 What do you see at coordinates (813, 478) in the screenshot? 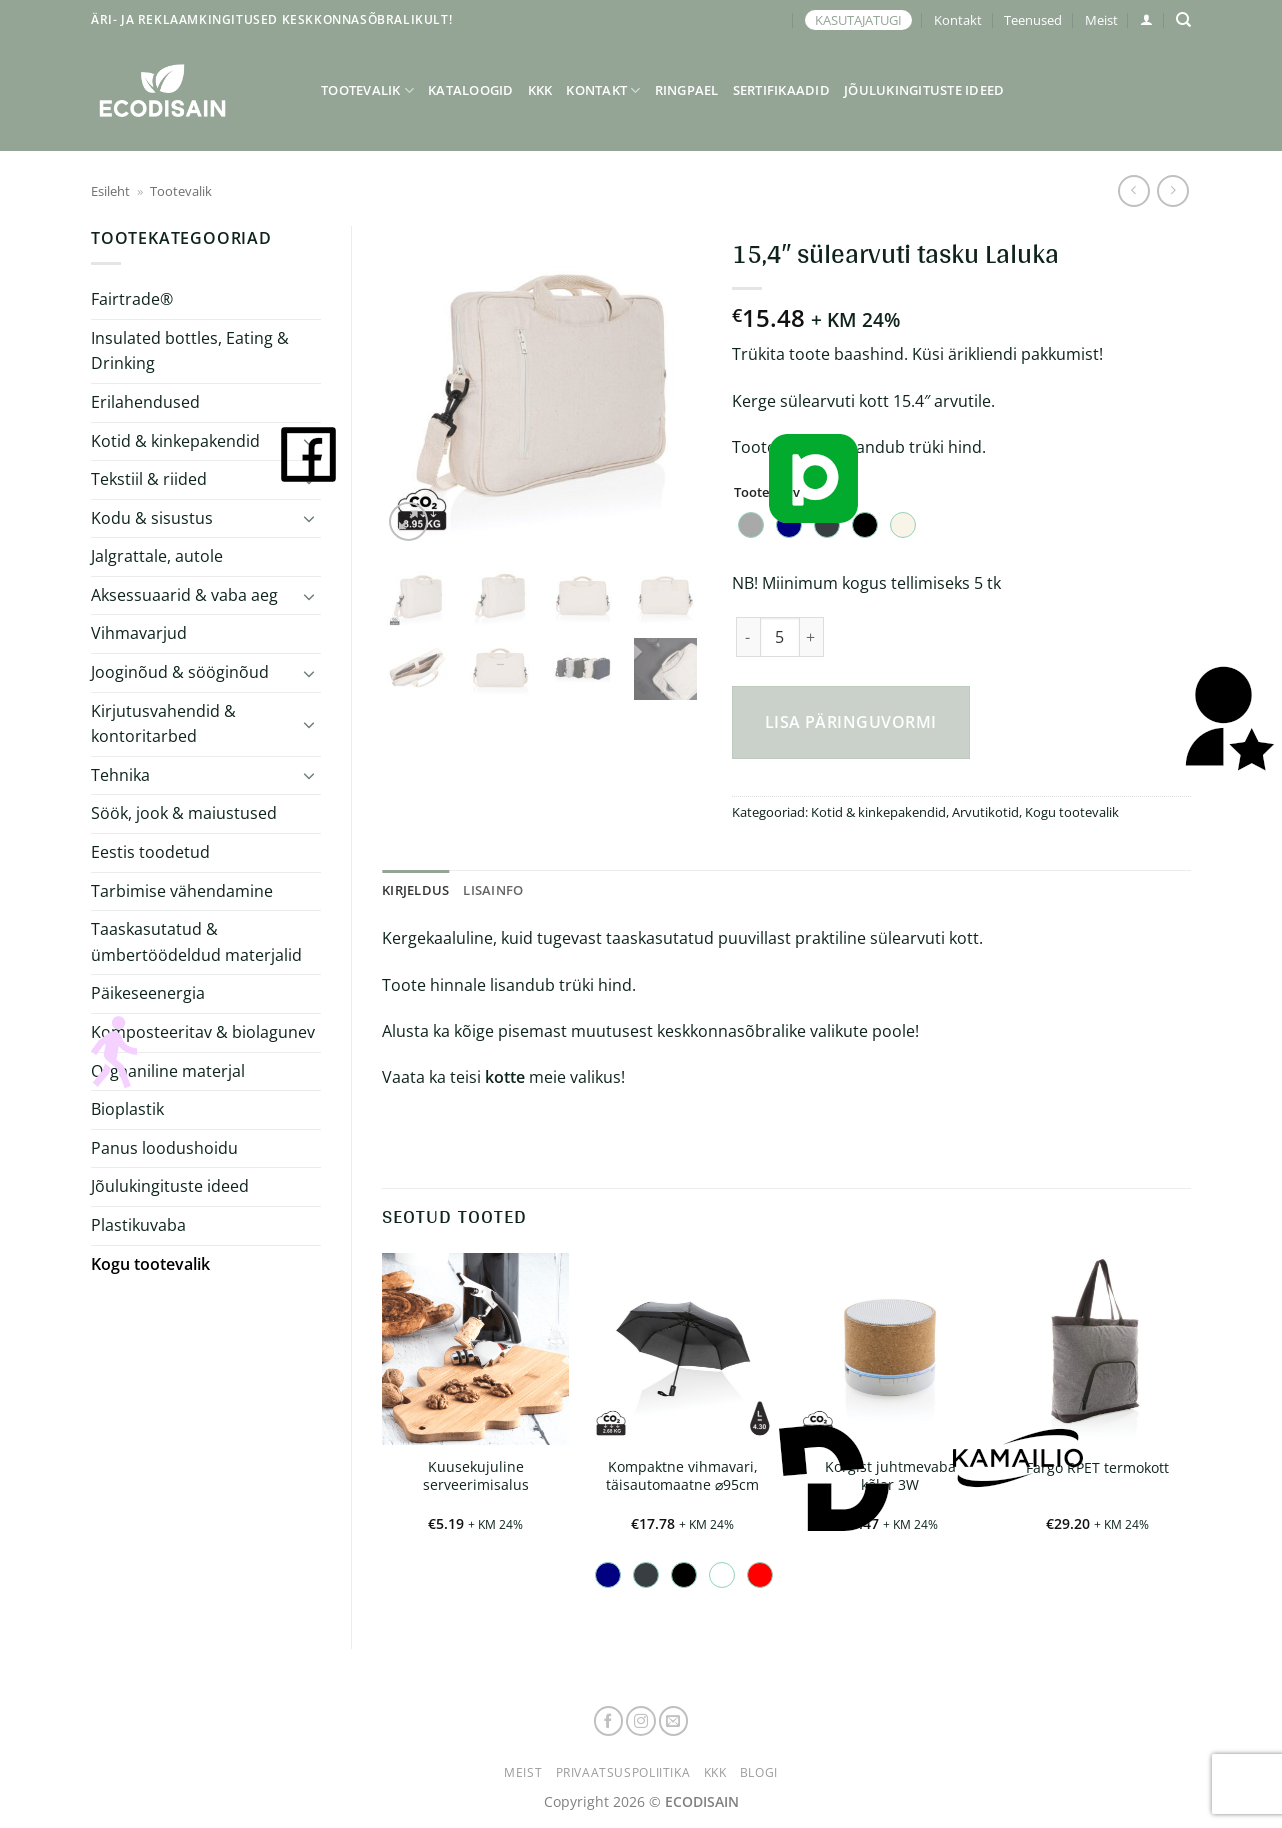
I see `open pixiv app` at bounding box center [813, 478].